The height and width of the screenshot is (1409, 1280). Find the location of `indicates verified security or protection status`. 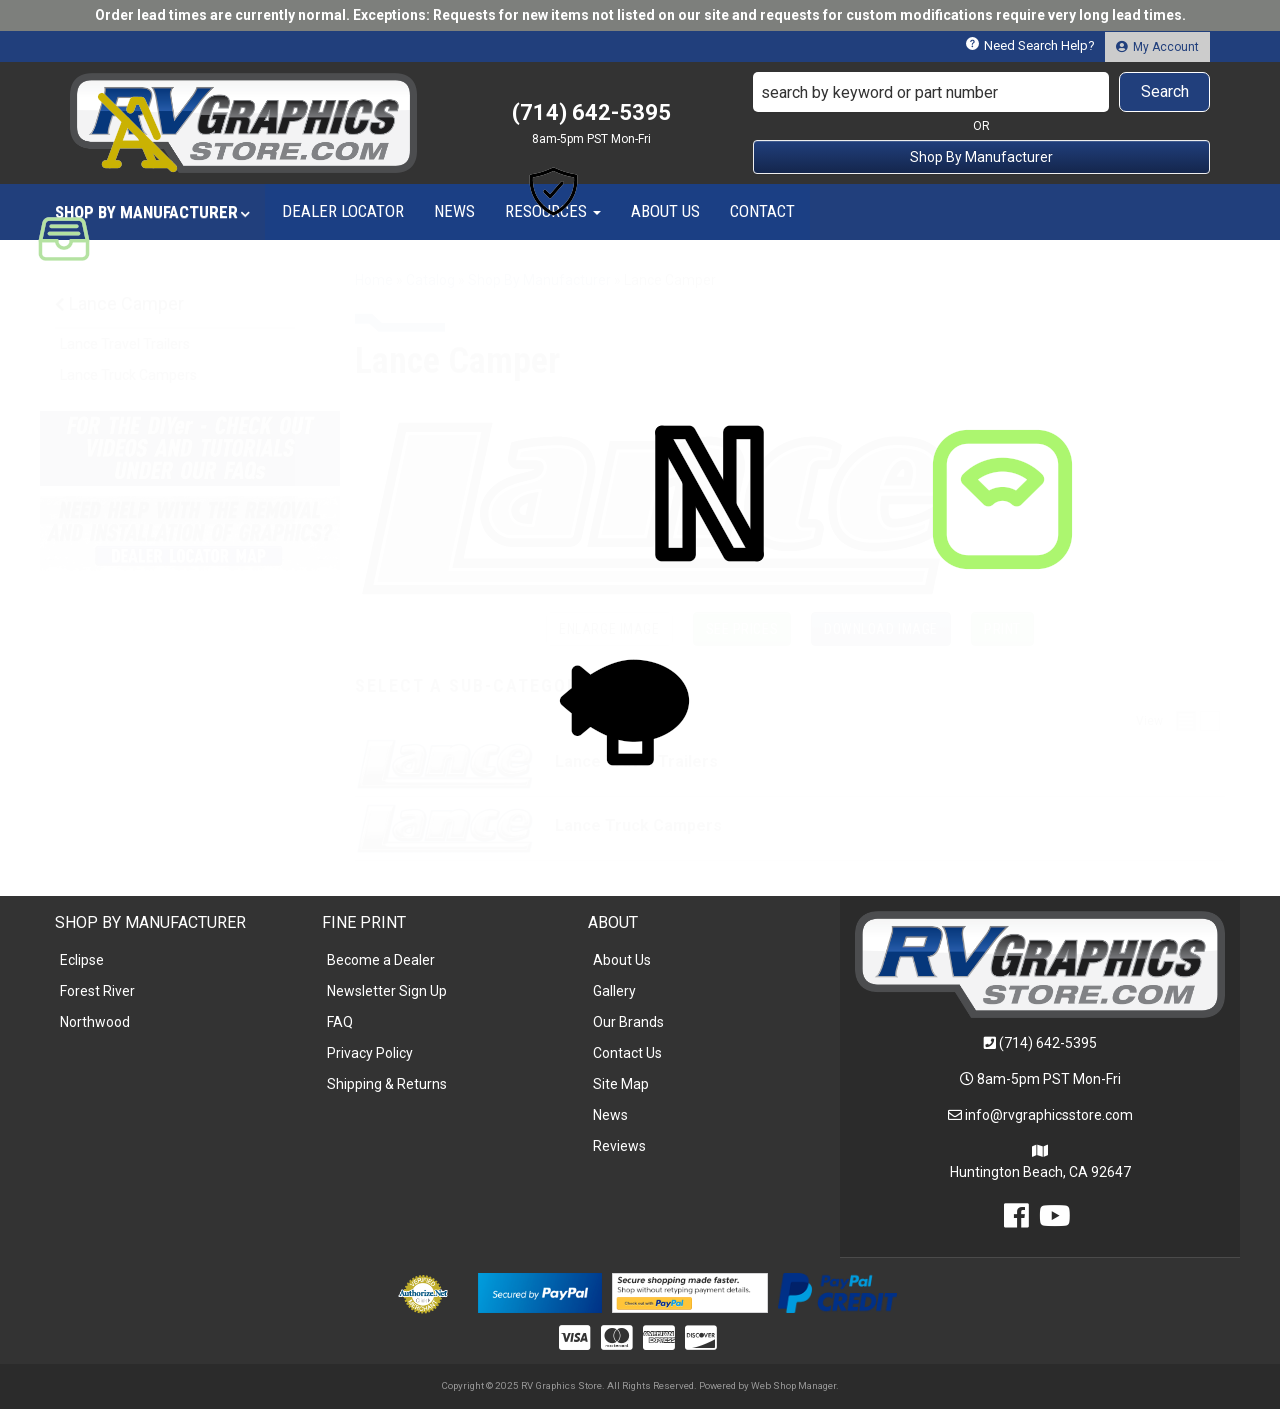

indicates verified security or protection status is located at coordinates (553, 191).